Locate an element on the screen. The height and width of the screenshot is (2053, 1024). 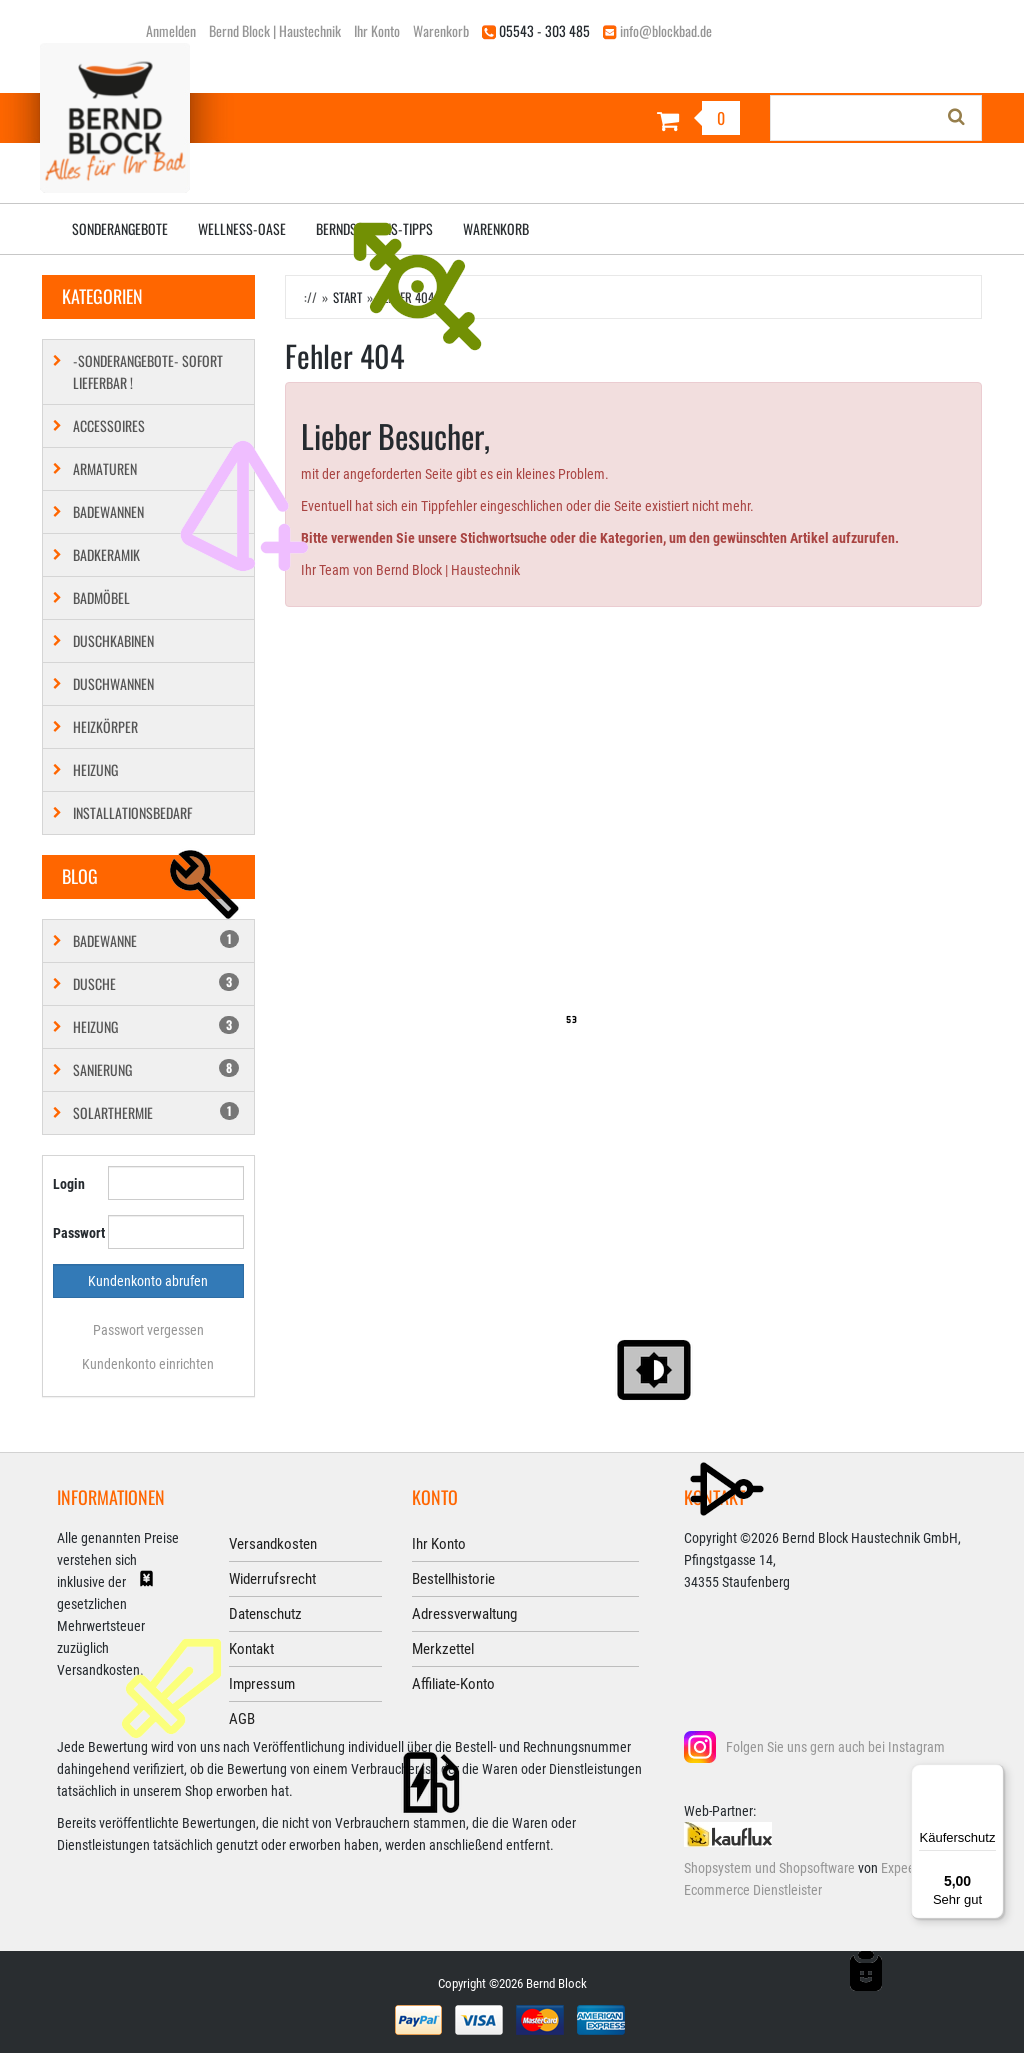
find nearby electric vehicle charging stations is located at coordinates (430, 1782).